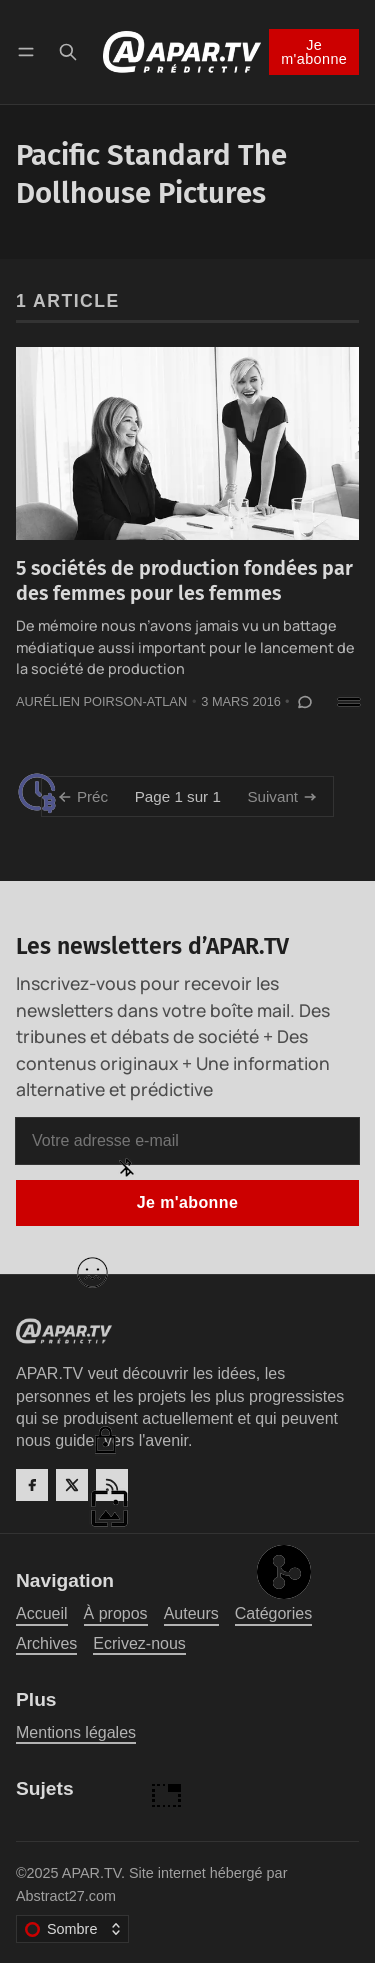 This screenshot has width=375, height=1963. What do you see at coordinates (37, 792) in the screenshot?
I see `view bitcoin transaction history` at bounding box center [37, 792].